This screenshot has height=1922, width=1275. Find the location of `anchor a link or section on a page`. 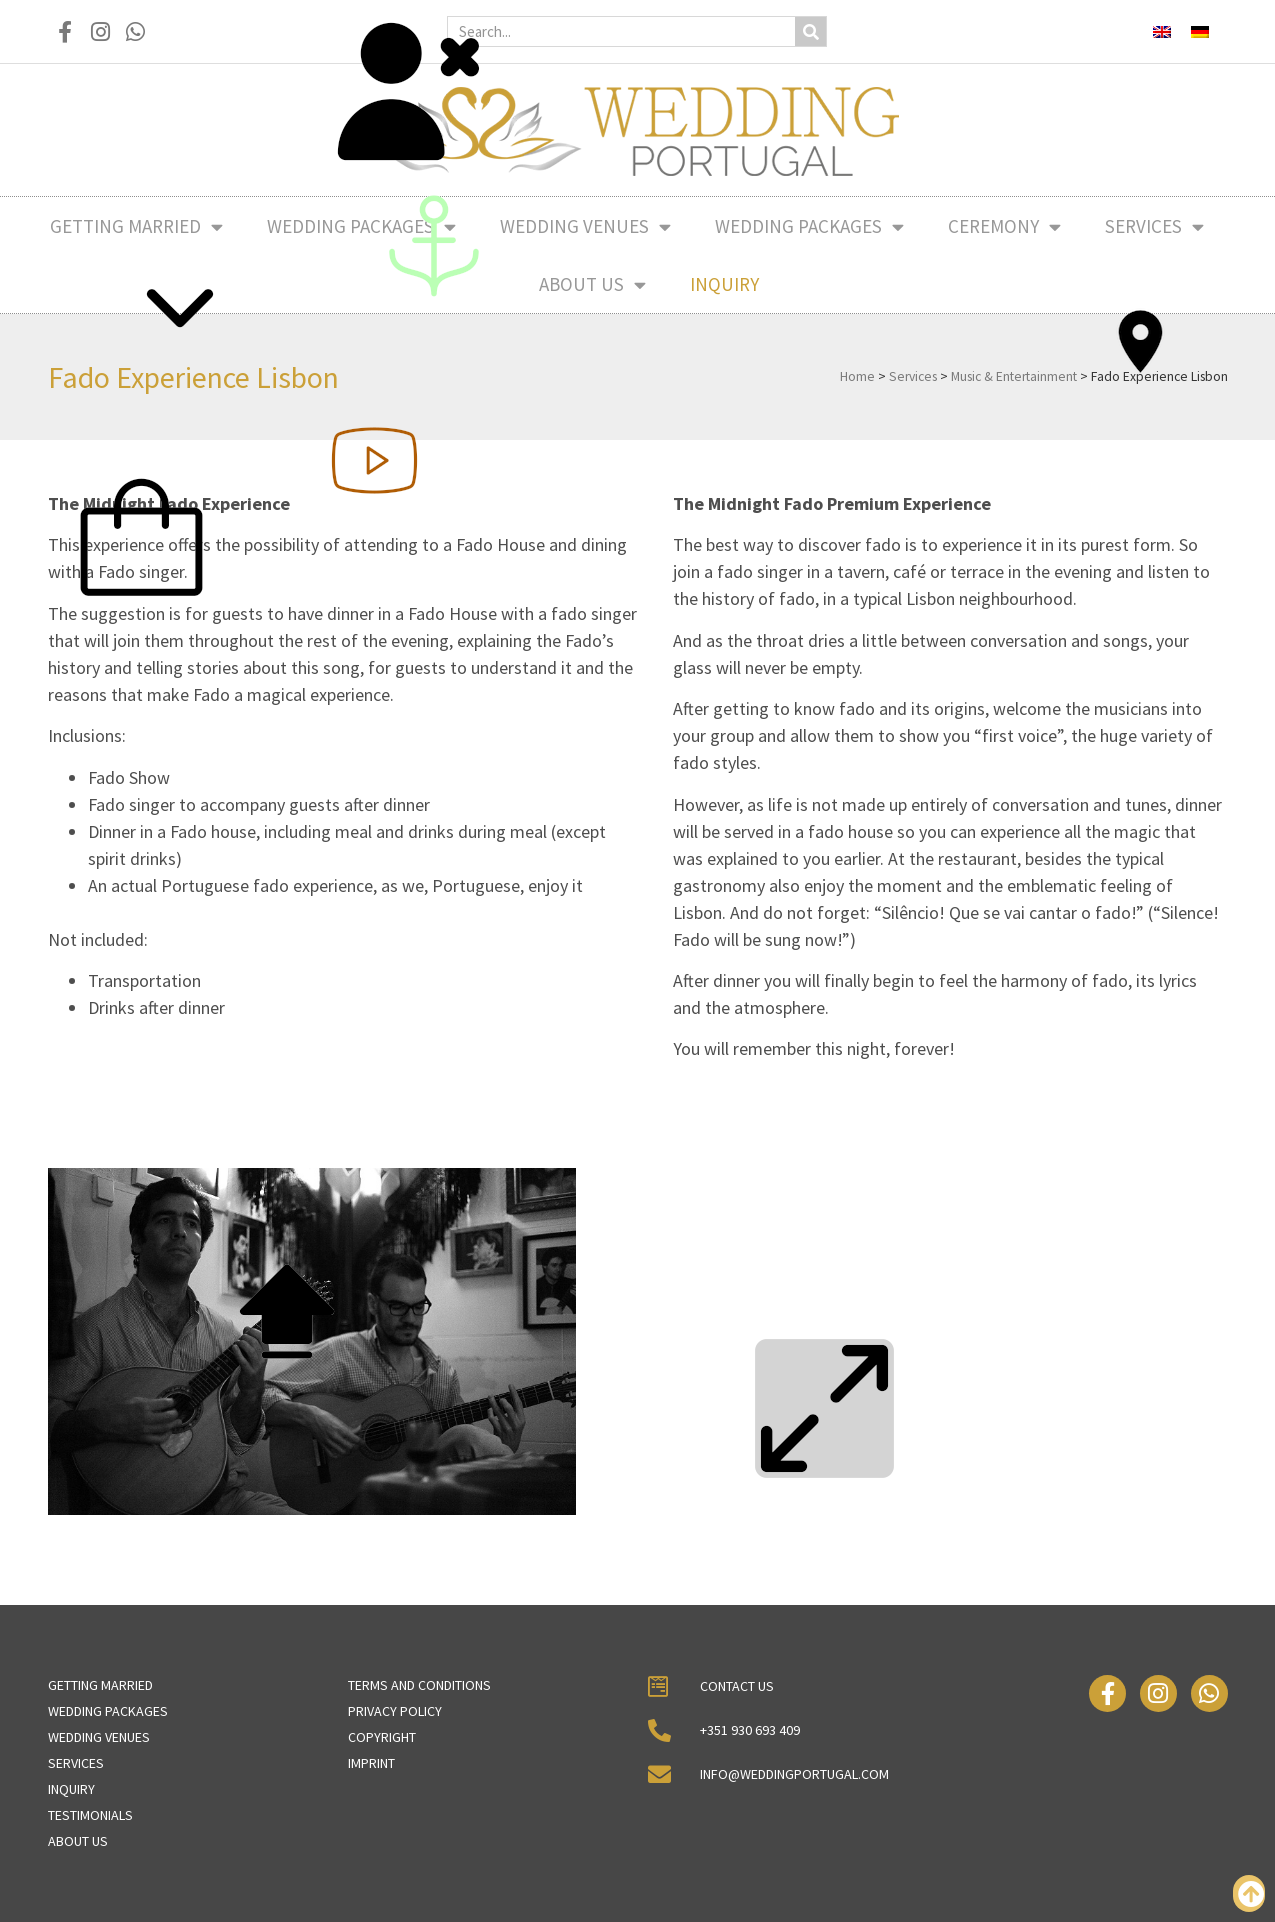

anchor a link or section on a page is located at coordinates (434, 244).